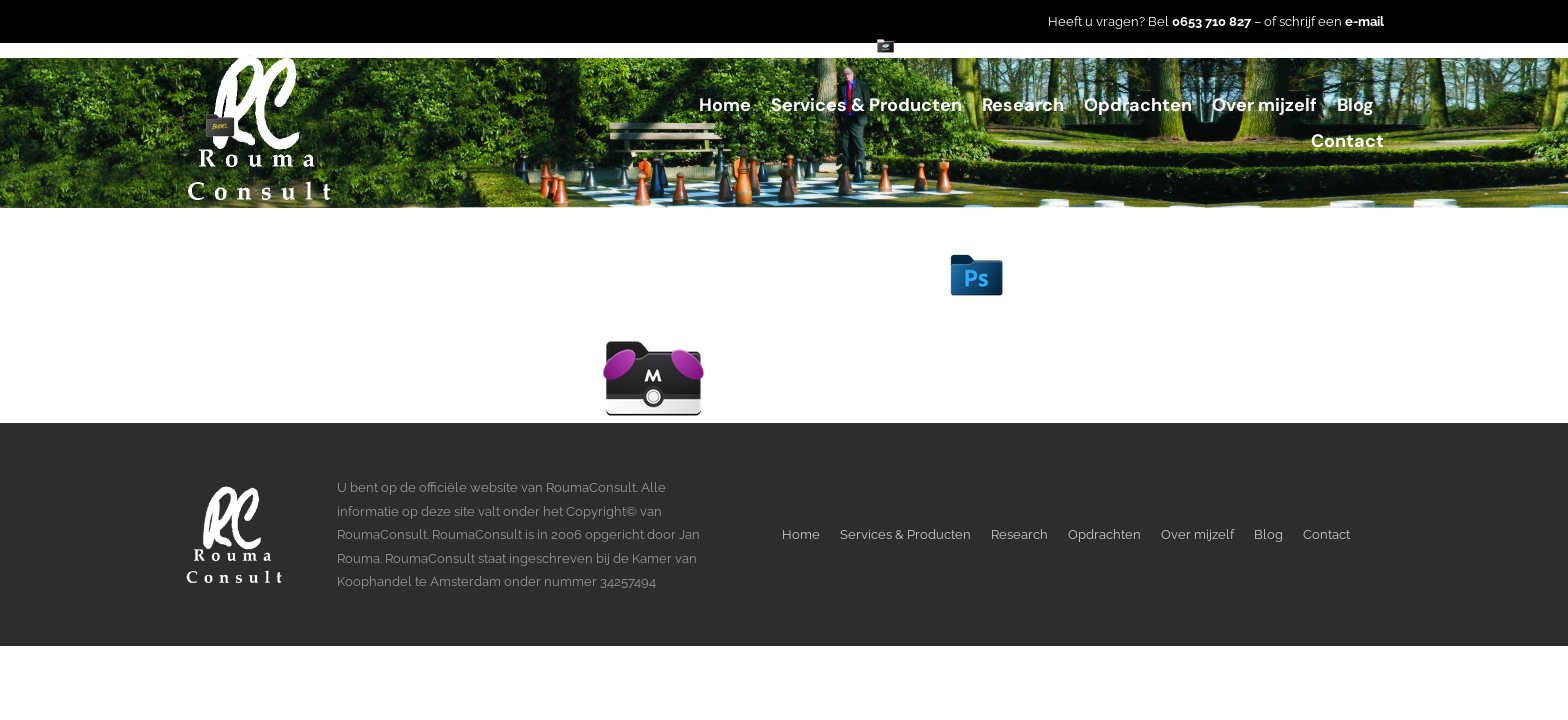  Describe the element at coordinates (976, 276) in the screenshot. I see `open folder containing adobe photoshop files` at that location.